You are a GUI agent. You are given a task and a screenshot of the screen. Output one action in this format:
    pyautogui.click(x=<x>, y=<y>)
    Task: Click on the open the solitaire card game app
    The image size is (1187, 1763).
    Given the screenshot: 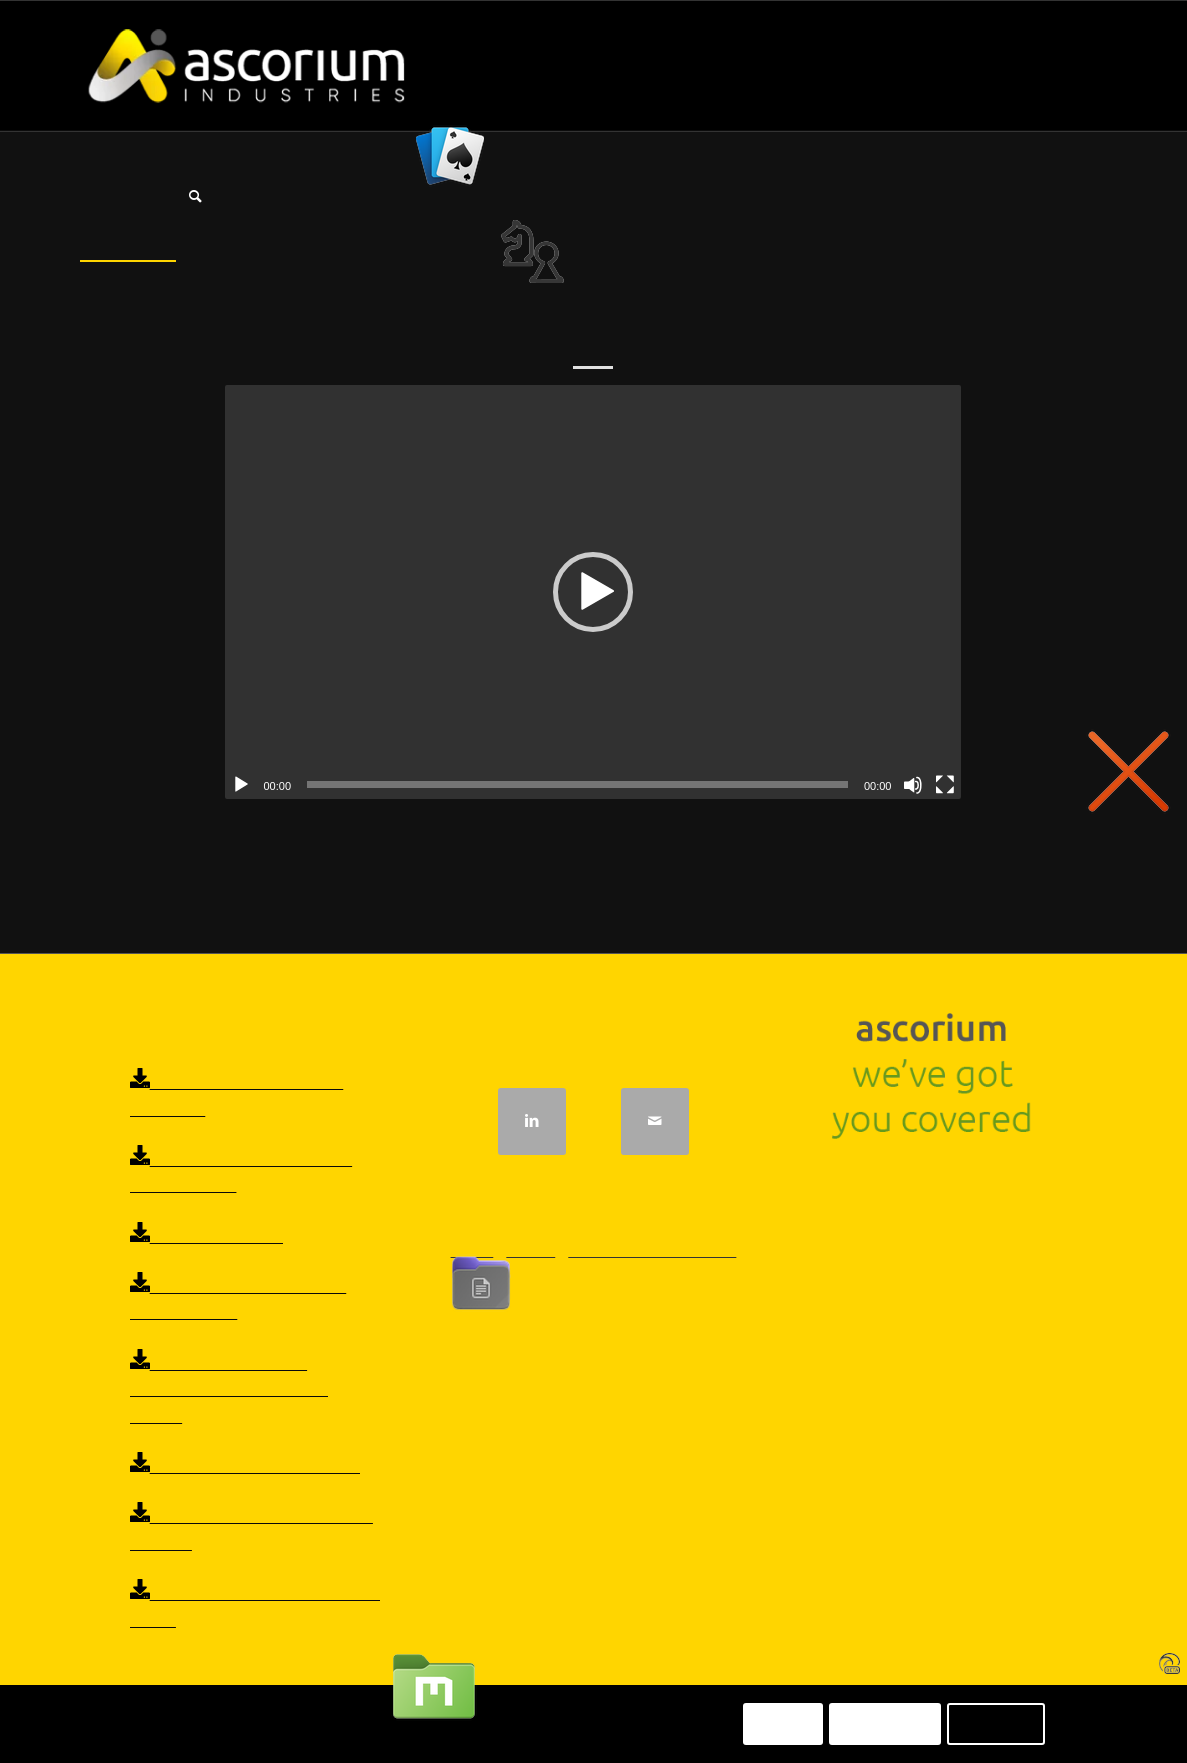 What is the action you would take?
    pyautogui.click(x=450, y=156)
    